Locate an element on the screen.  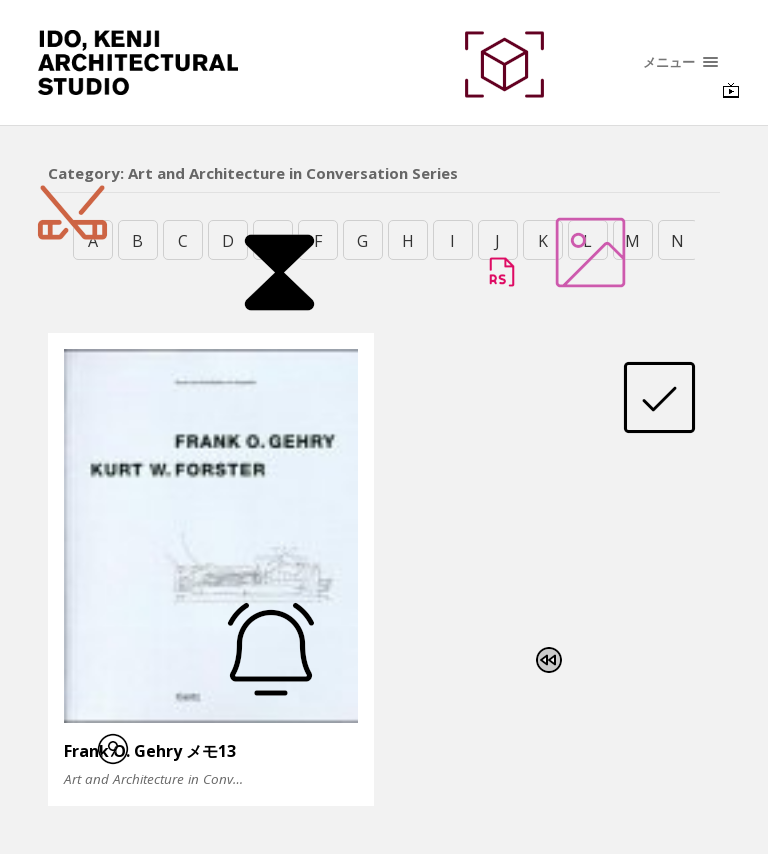
a Rust source code file is located at coordinates (502, 272).